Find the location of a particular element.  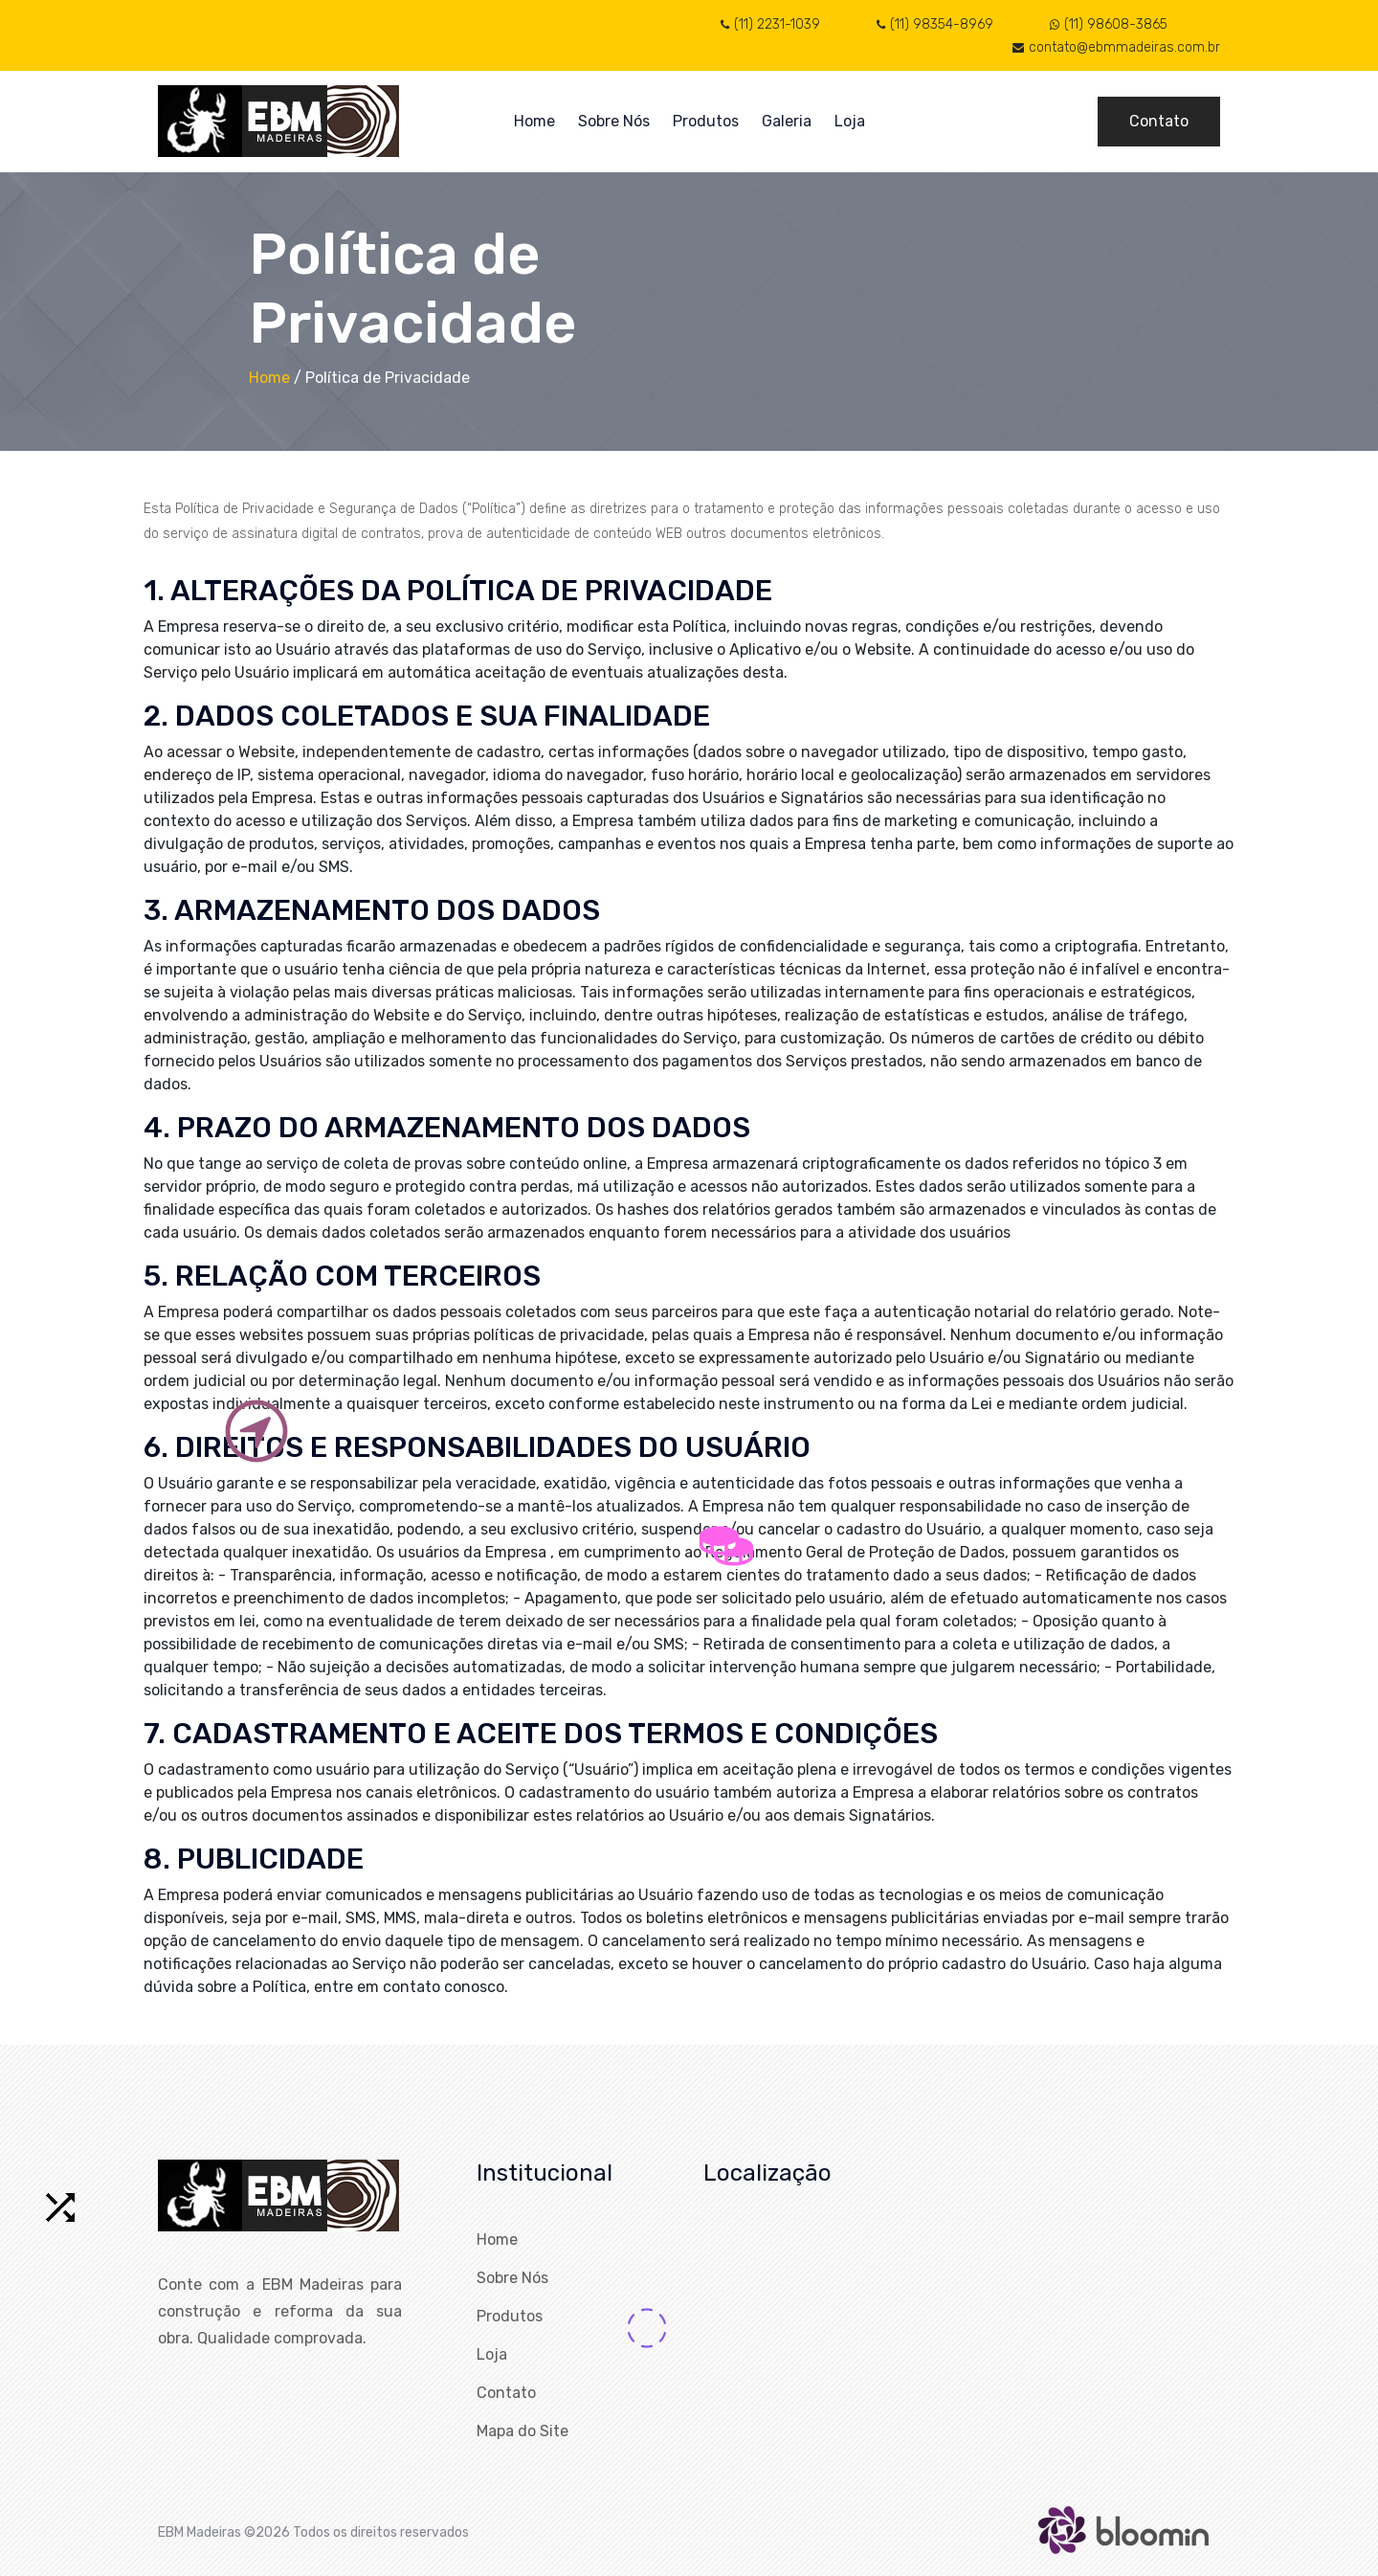

indicates loading or processing in progress is located at coordinates (647, 2328).